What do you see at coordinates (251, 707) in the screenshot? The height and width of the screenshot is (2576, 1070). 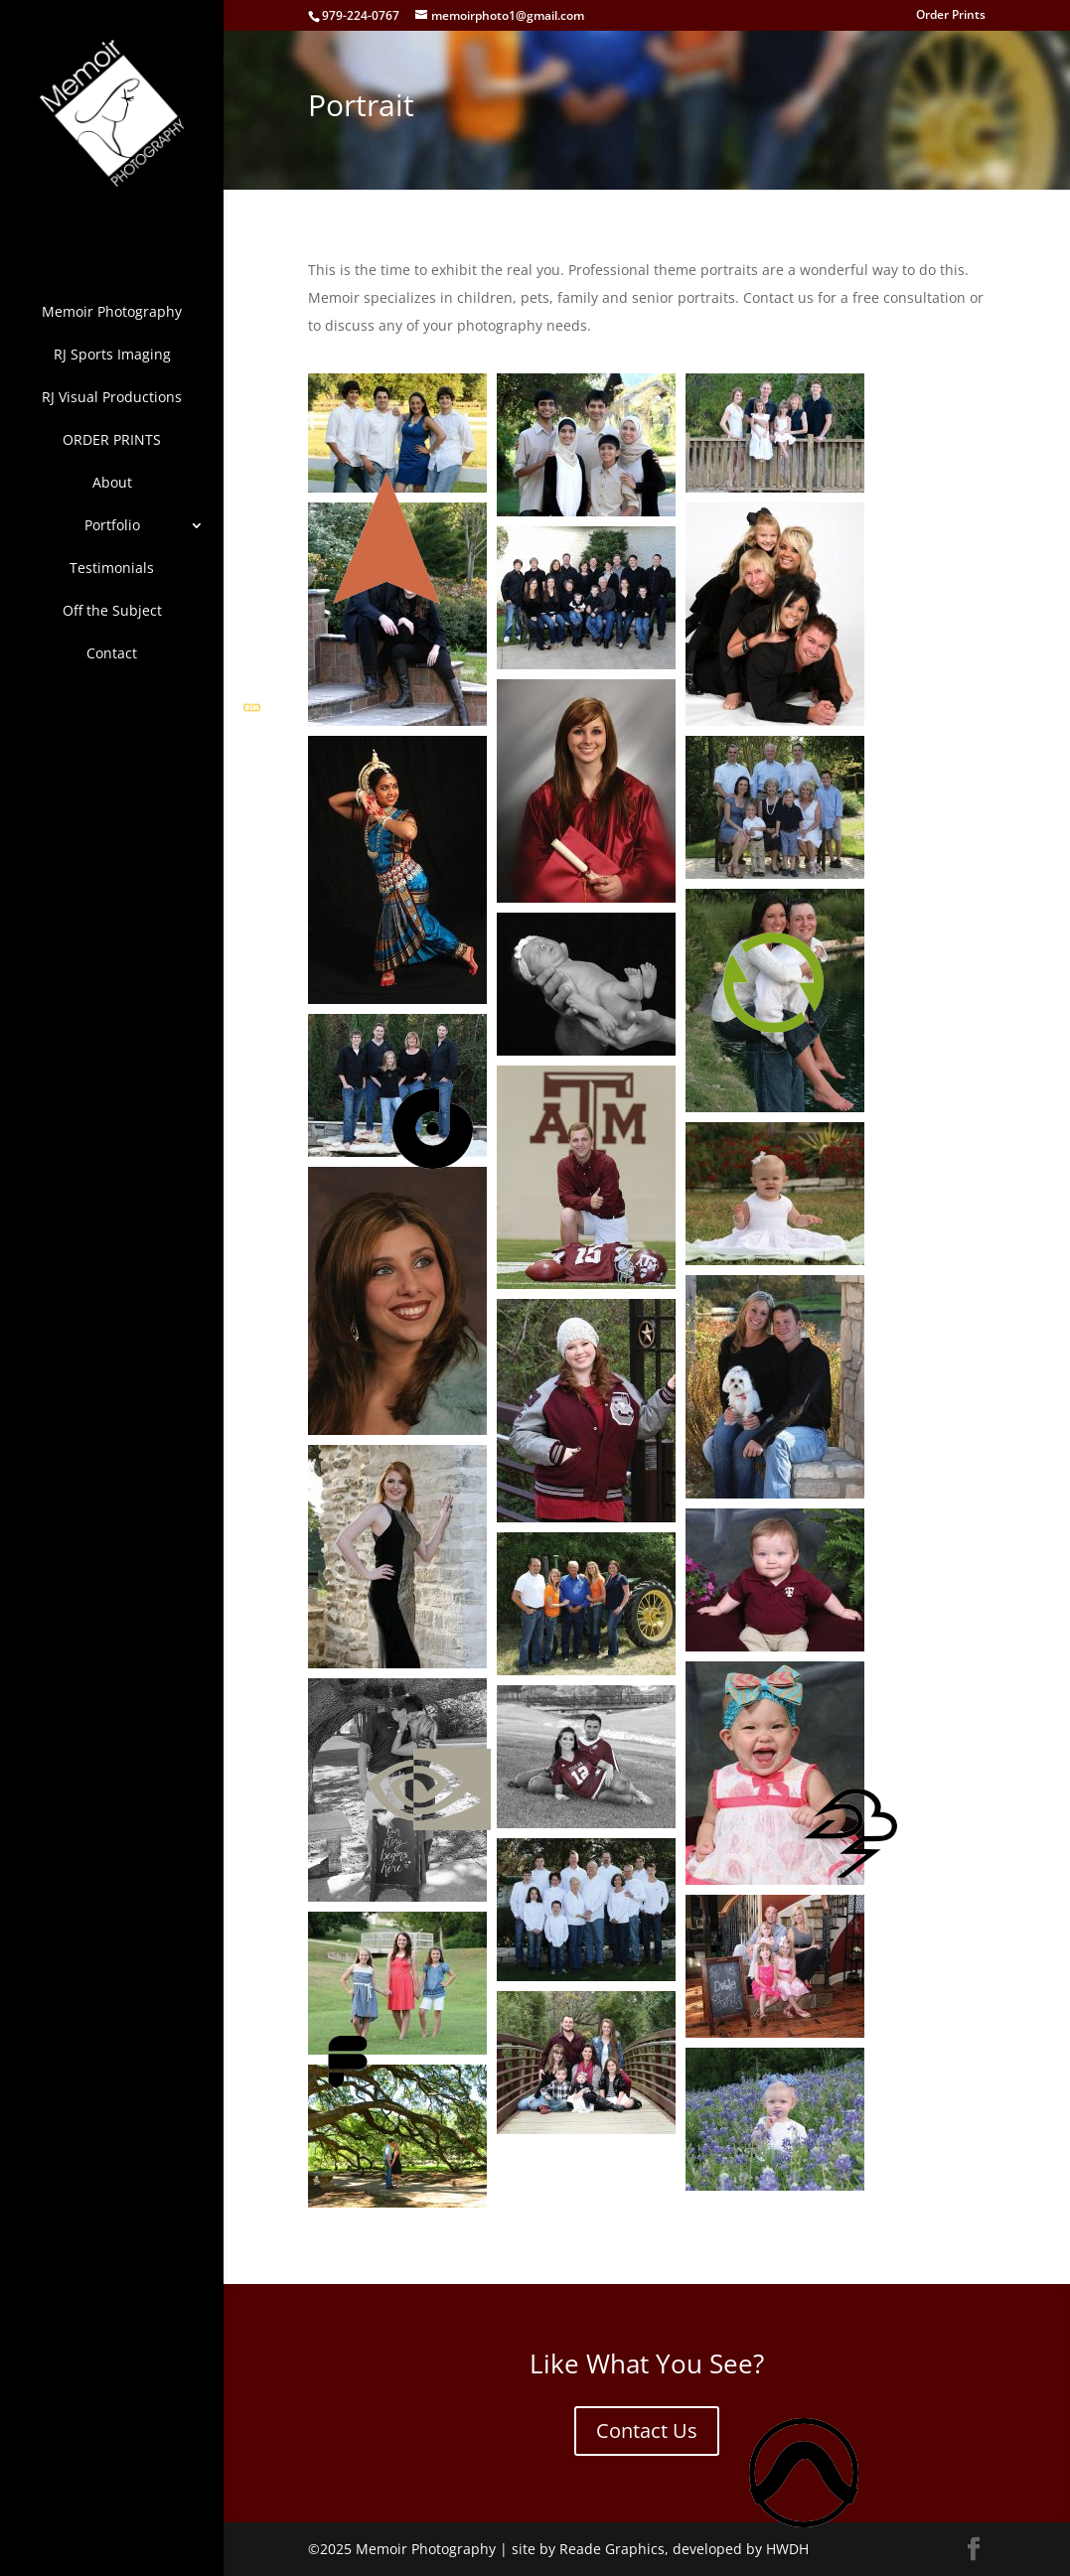 I see `open the BIM store app` at bounding box center [251, 707].